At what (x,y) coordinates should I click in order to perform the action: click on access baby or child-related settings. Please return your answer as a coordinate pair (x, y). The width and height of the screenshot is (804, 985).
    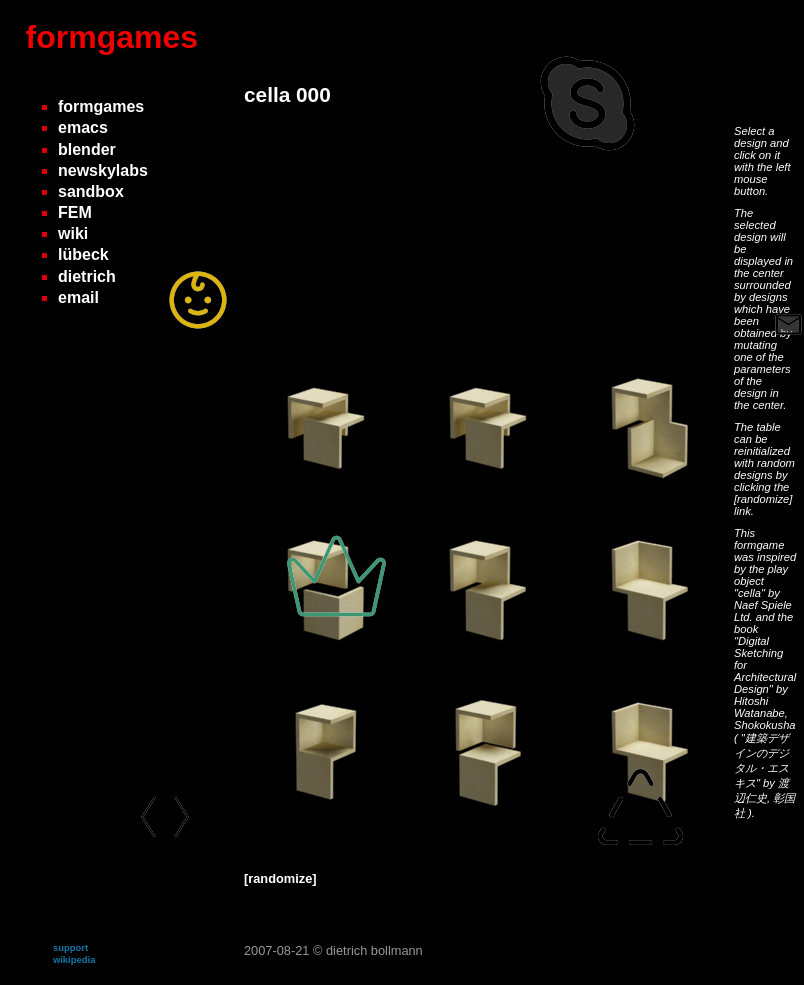
    Looking at the image, I should click on (198, 300).